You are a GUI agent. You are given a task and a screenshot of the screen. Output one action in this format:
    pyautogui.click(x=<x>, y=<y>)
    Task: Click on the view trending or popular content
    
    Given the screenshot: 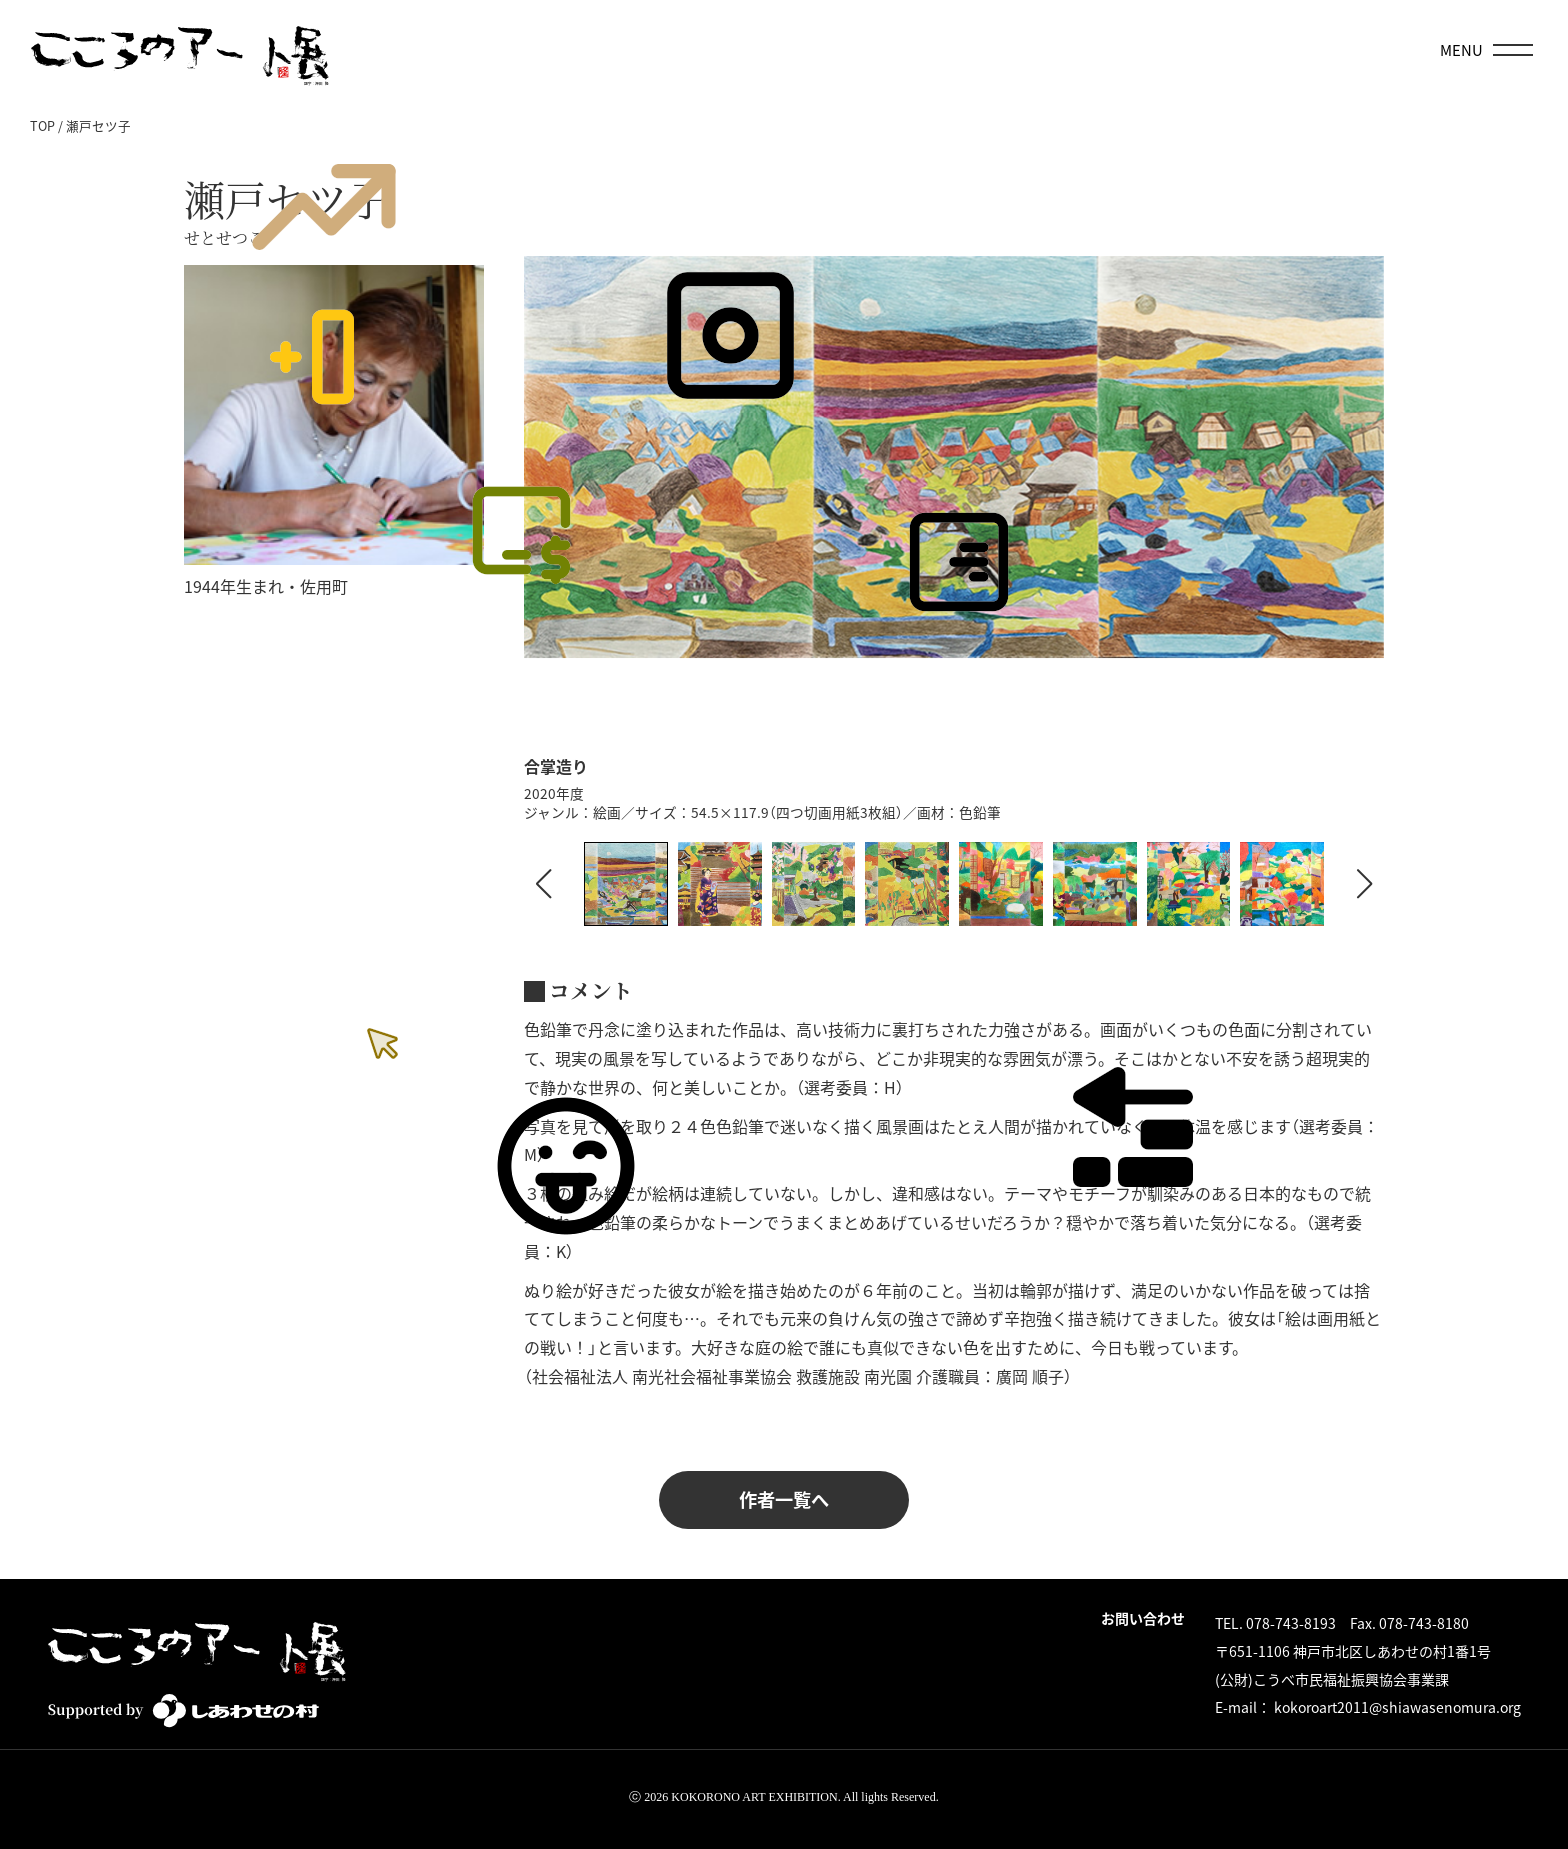 What is the action you would take?
    pyautogui.click(x=324, y=207)
    